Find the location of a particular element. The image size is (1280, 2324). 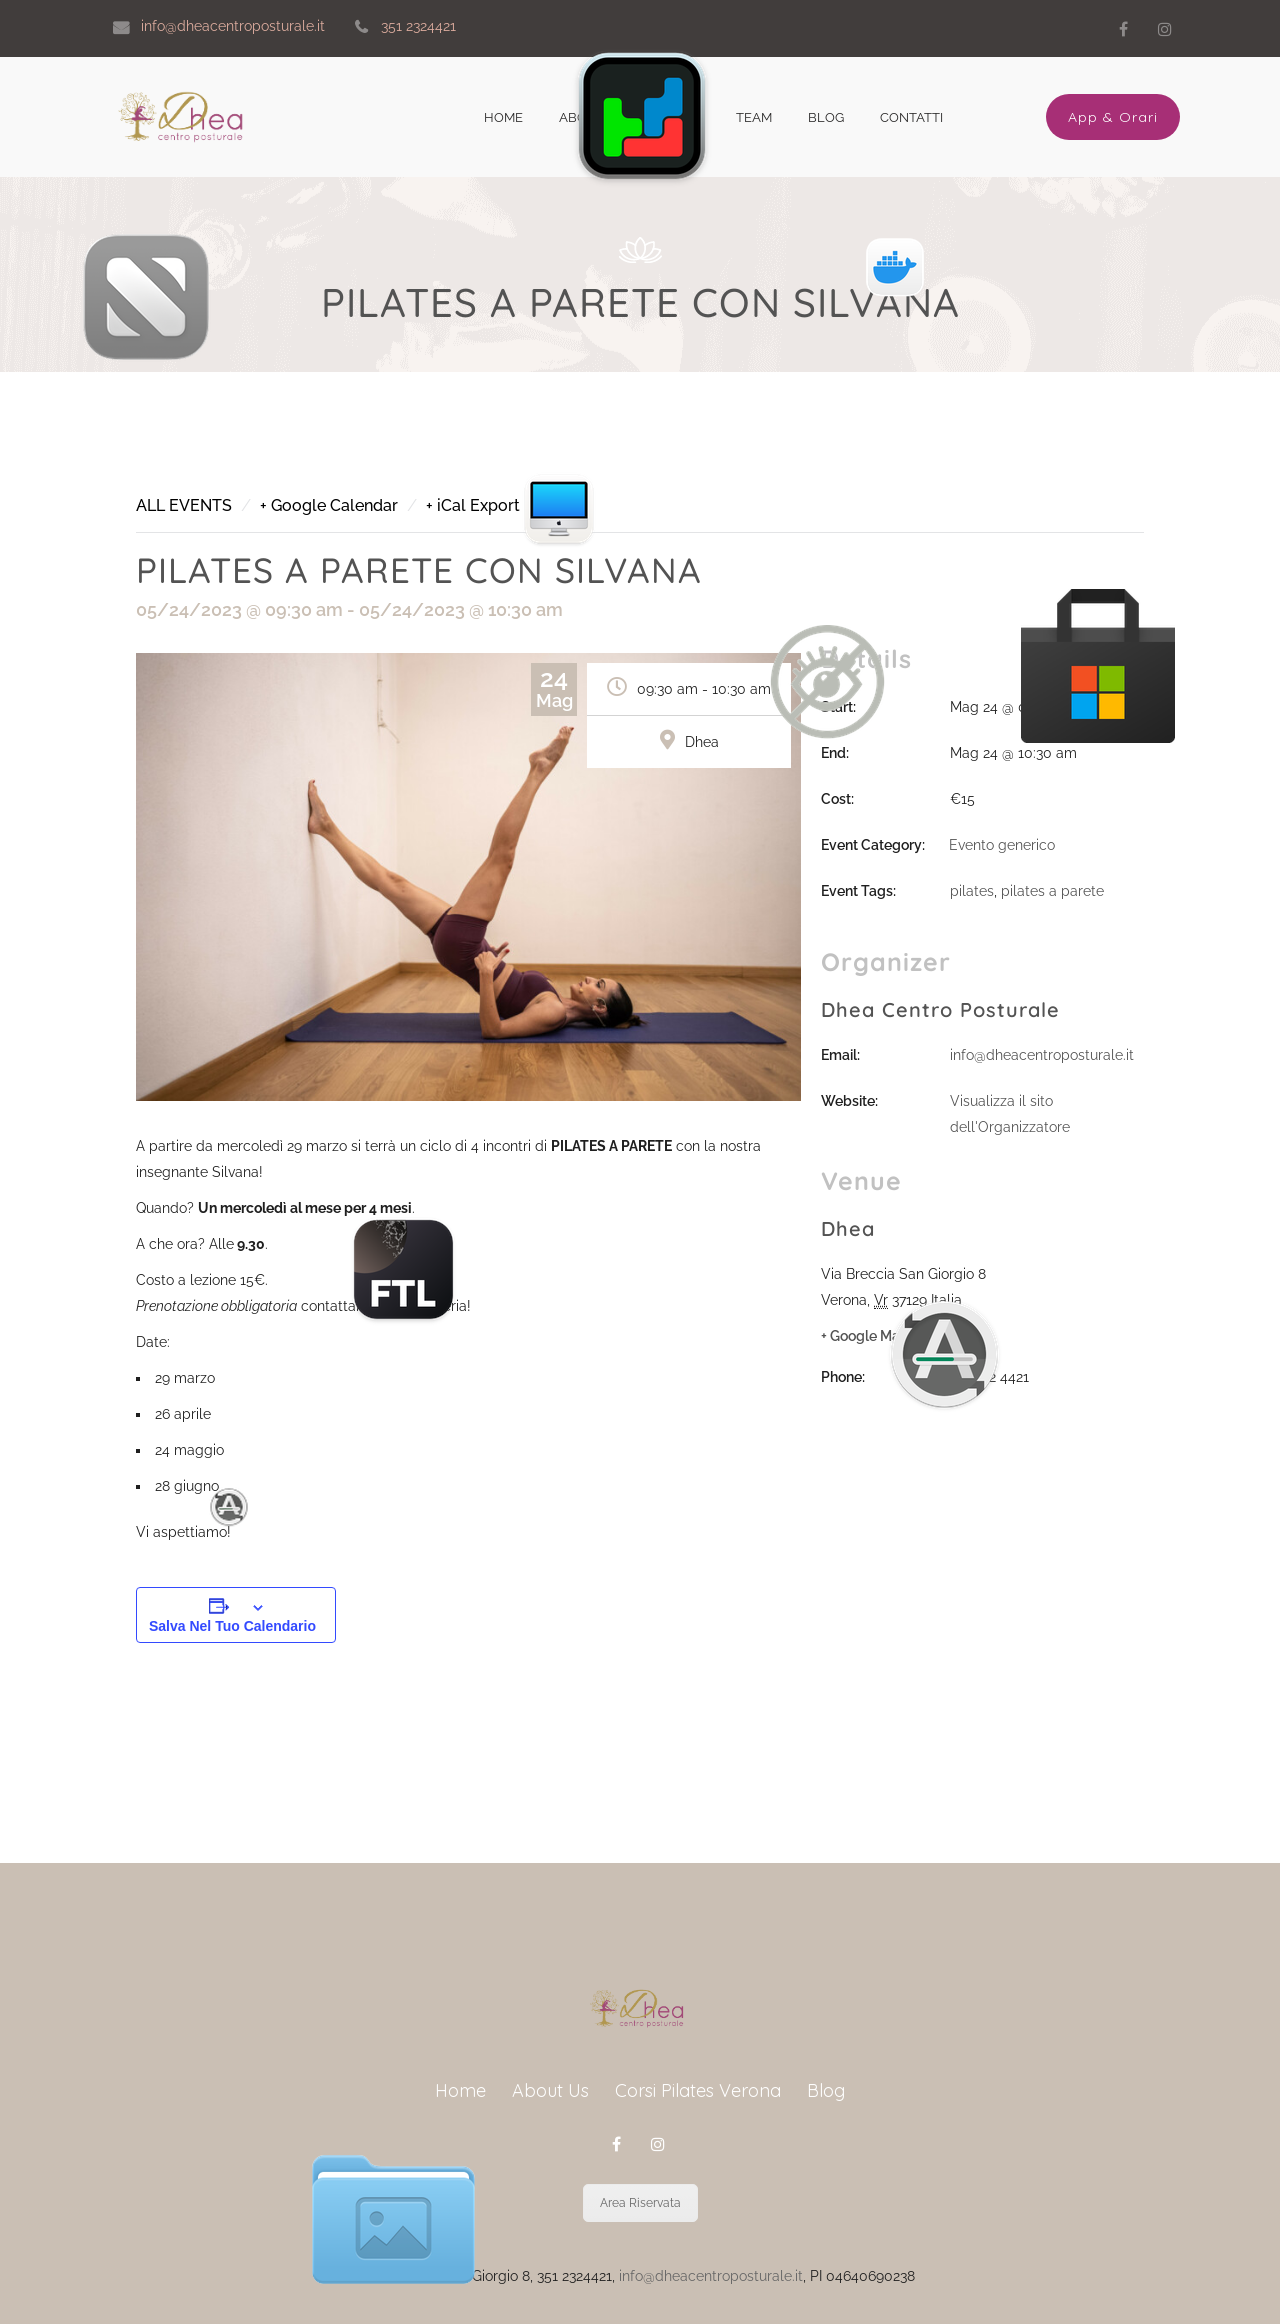

indicates private browsing mode is active is located at coordinates (827, 682).